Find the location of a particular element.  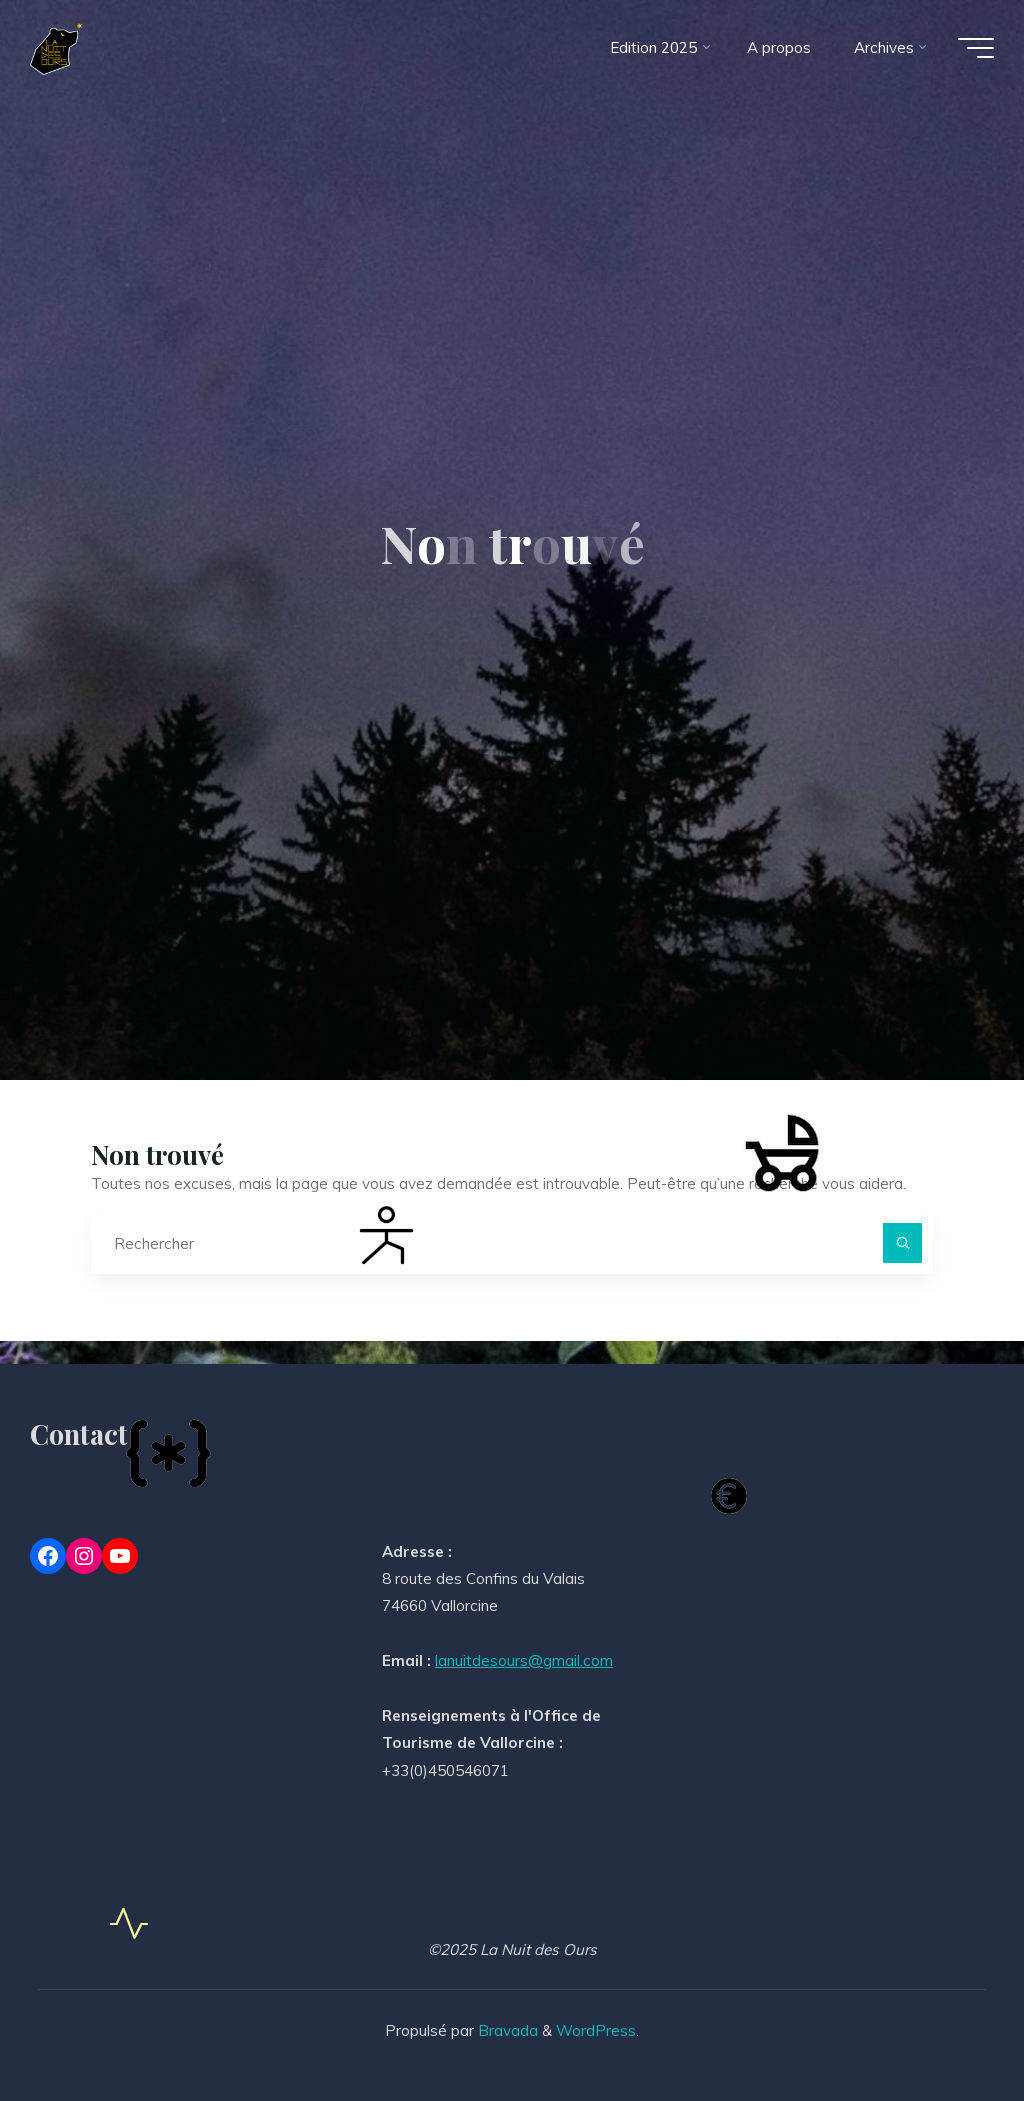

indicates child-friendly or family-friendly location is located at coordinates (784, 1153).